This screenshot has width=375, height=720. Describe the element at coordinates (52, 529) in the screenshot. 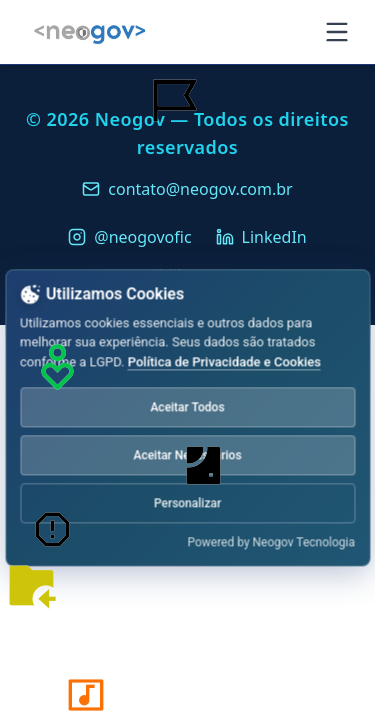

I see `indicates spam or junk content warning` at that location.